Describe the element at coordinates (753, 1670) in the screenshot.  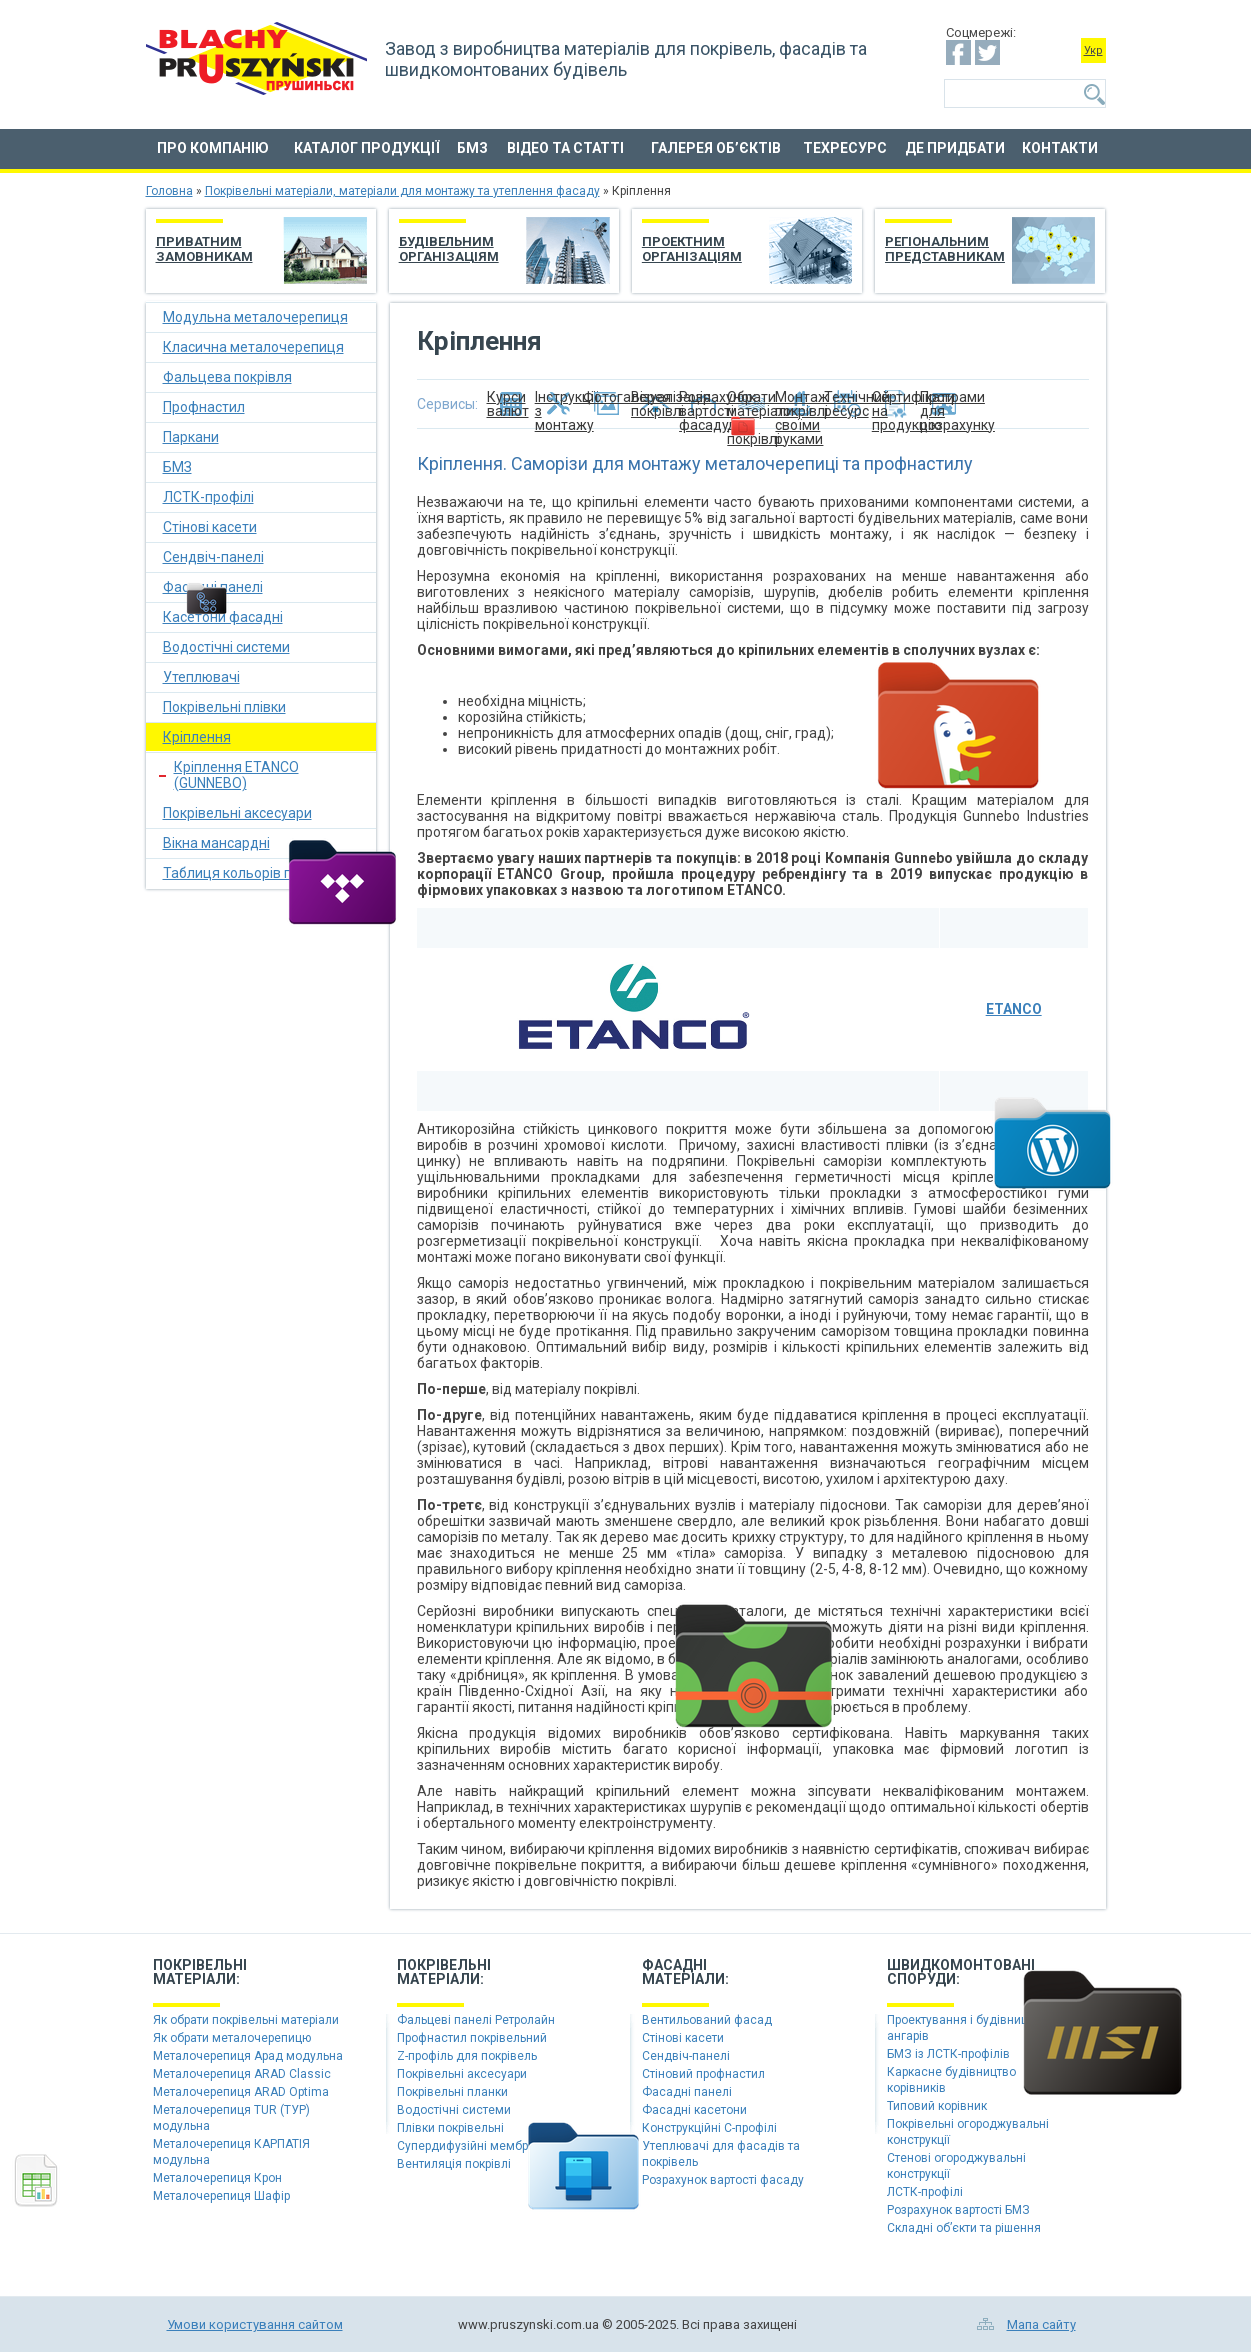
I see `open folder containing pokémon dusk ball themed content` at that location.